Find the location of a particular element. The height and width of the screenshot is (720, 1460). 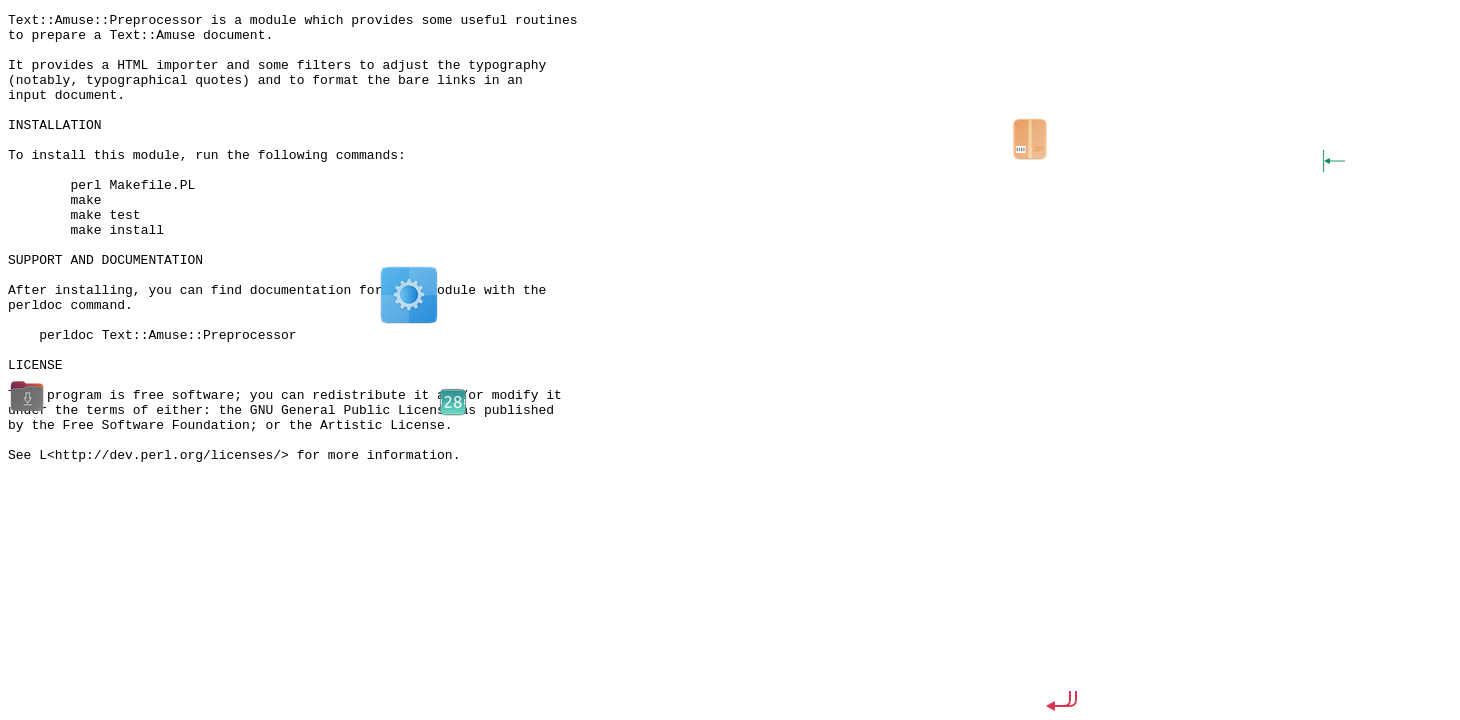

go to the first item in a list or sequence is located at coordinates (1334, 161).